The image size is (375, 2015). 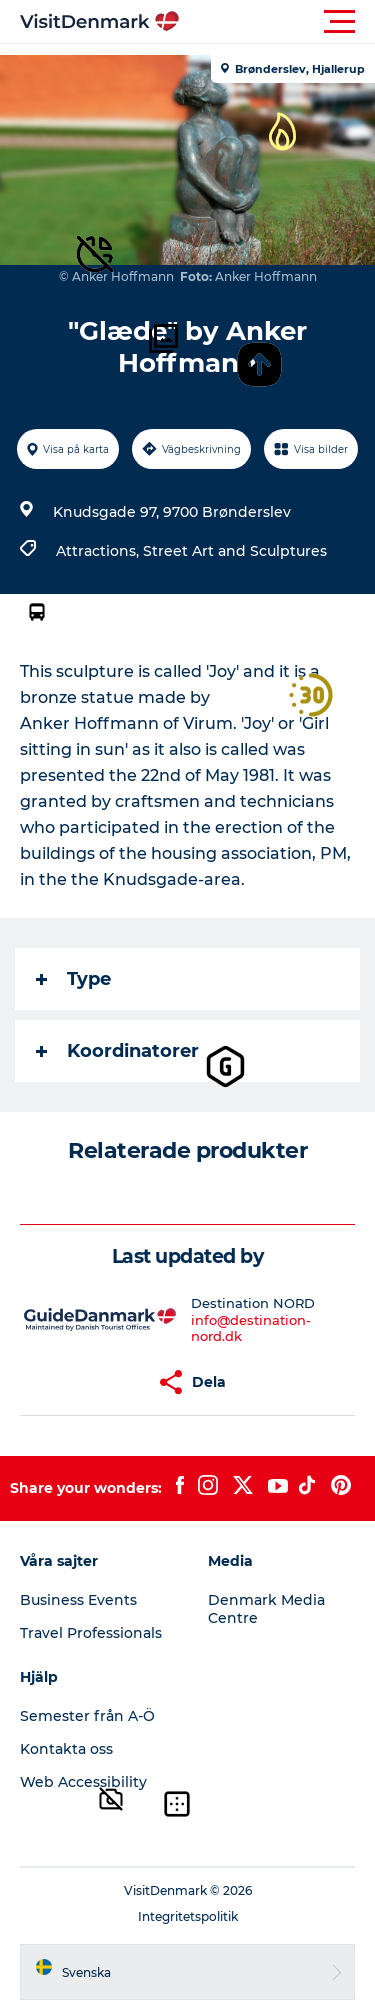 What do you see at coordinates (163, 338) in the screenshot?
I see `view or apply image filters` at bounding box center [163, 338].